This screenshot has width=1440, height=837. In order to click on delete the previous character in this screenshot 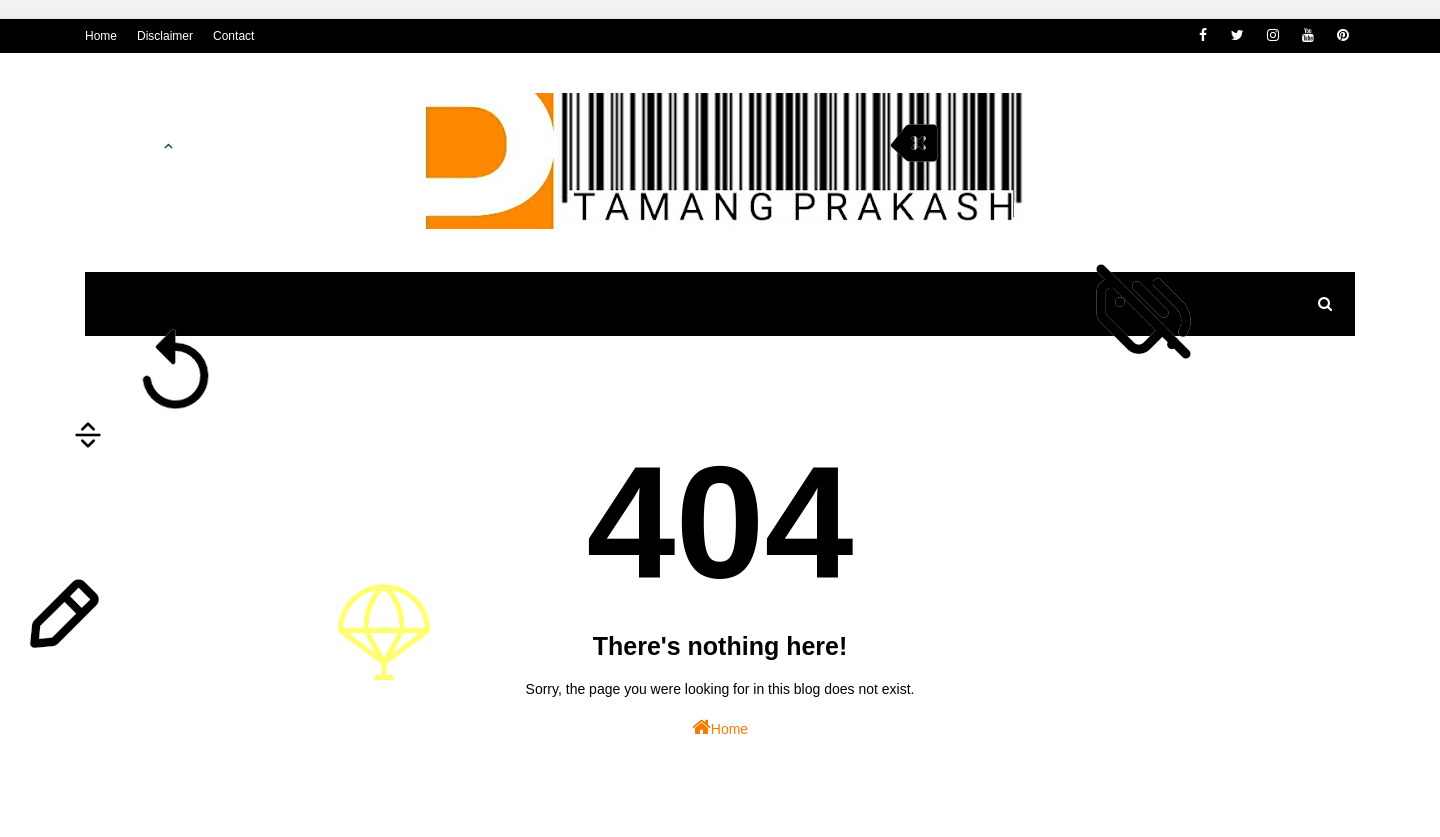, I will do `click(914, 143)`.